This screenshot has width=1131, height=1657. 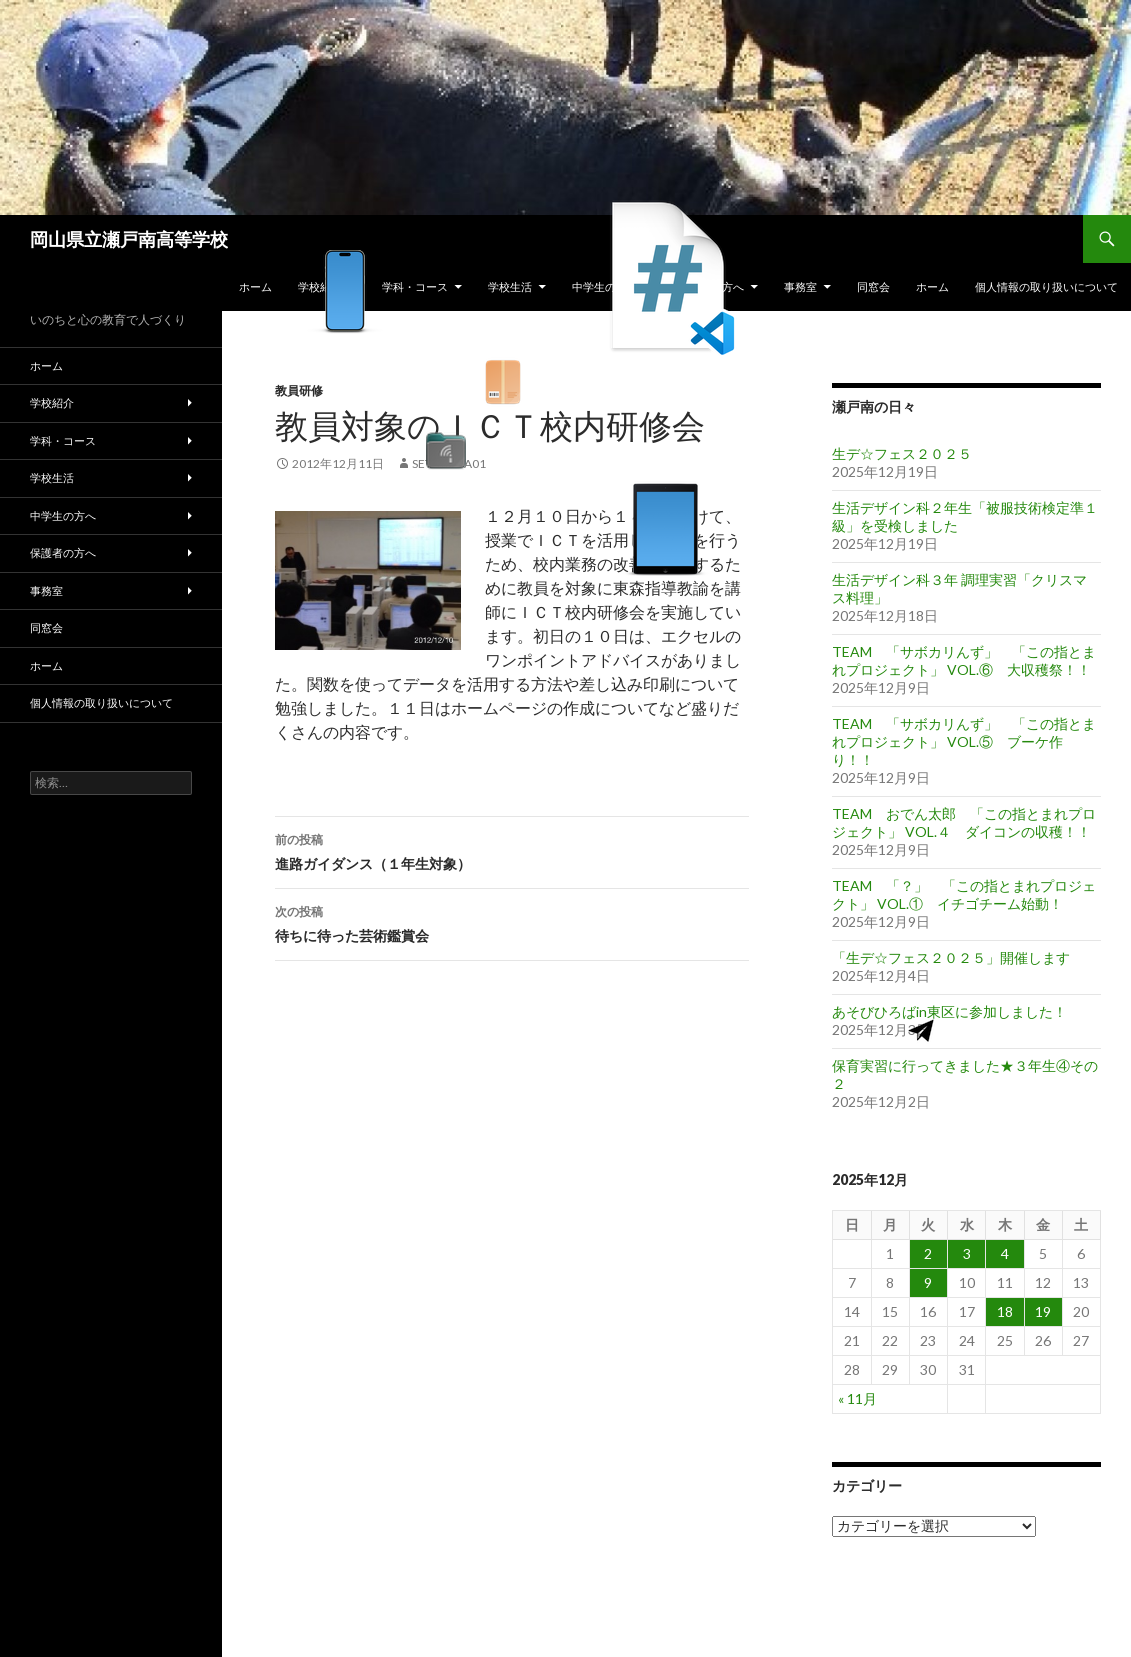 What do you see at coordinates (446, 450) in the screenshot?
I see `folder synced with insync cloud storage` at bounding box center [446, 450].